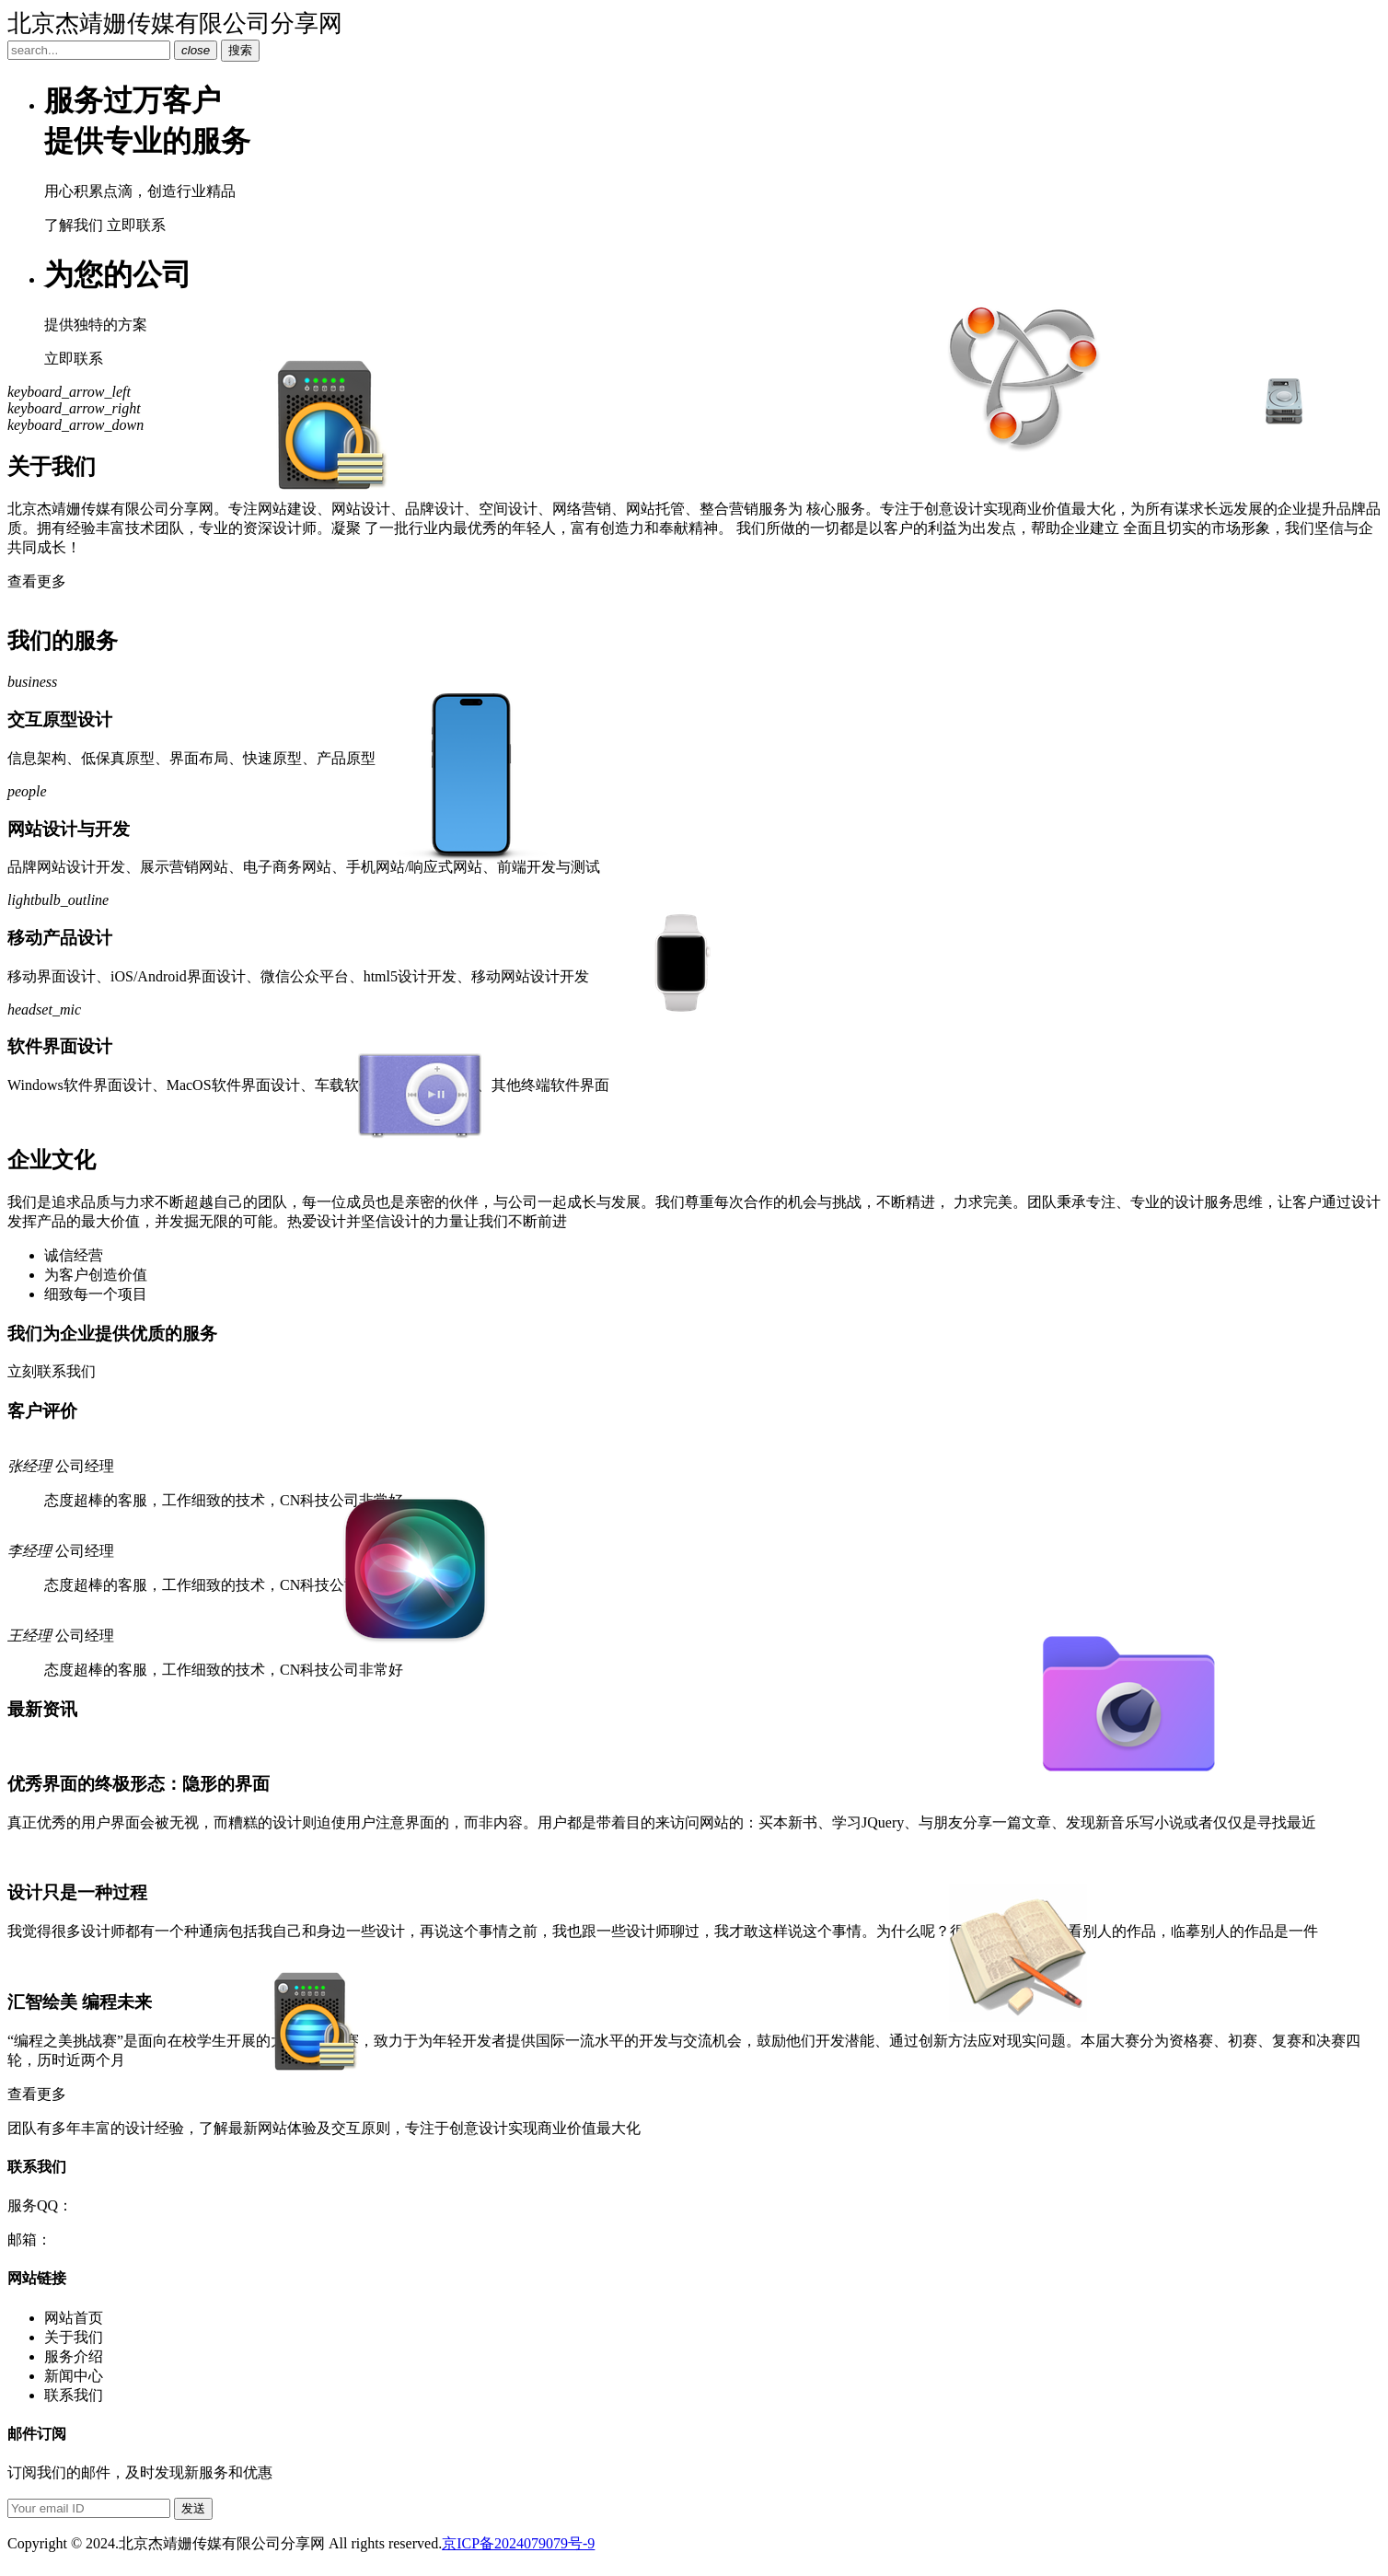  Describe the element at coordinates (1018, 1953) in the screenshot. I see `access hanja character conversion tool` at that location.